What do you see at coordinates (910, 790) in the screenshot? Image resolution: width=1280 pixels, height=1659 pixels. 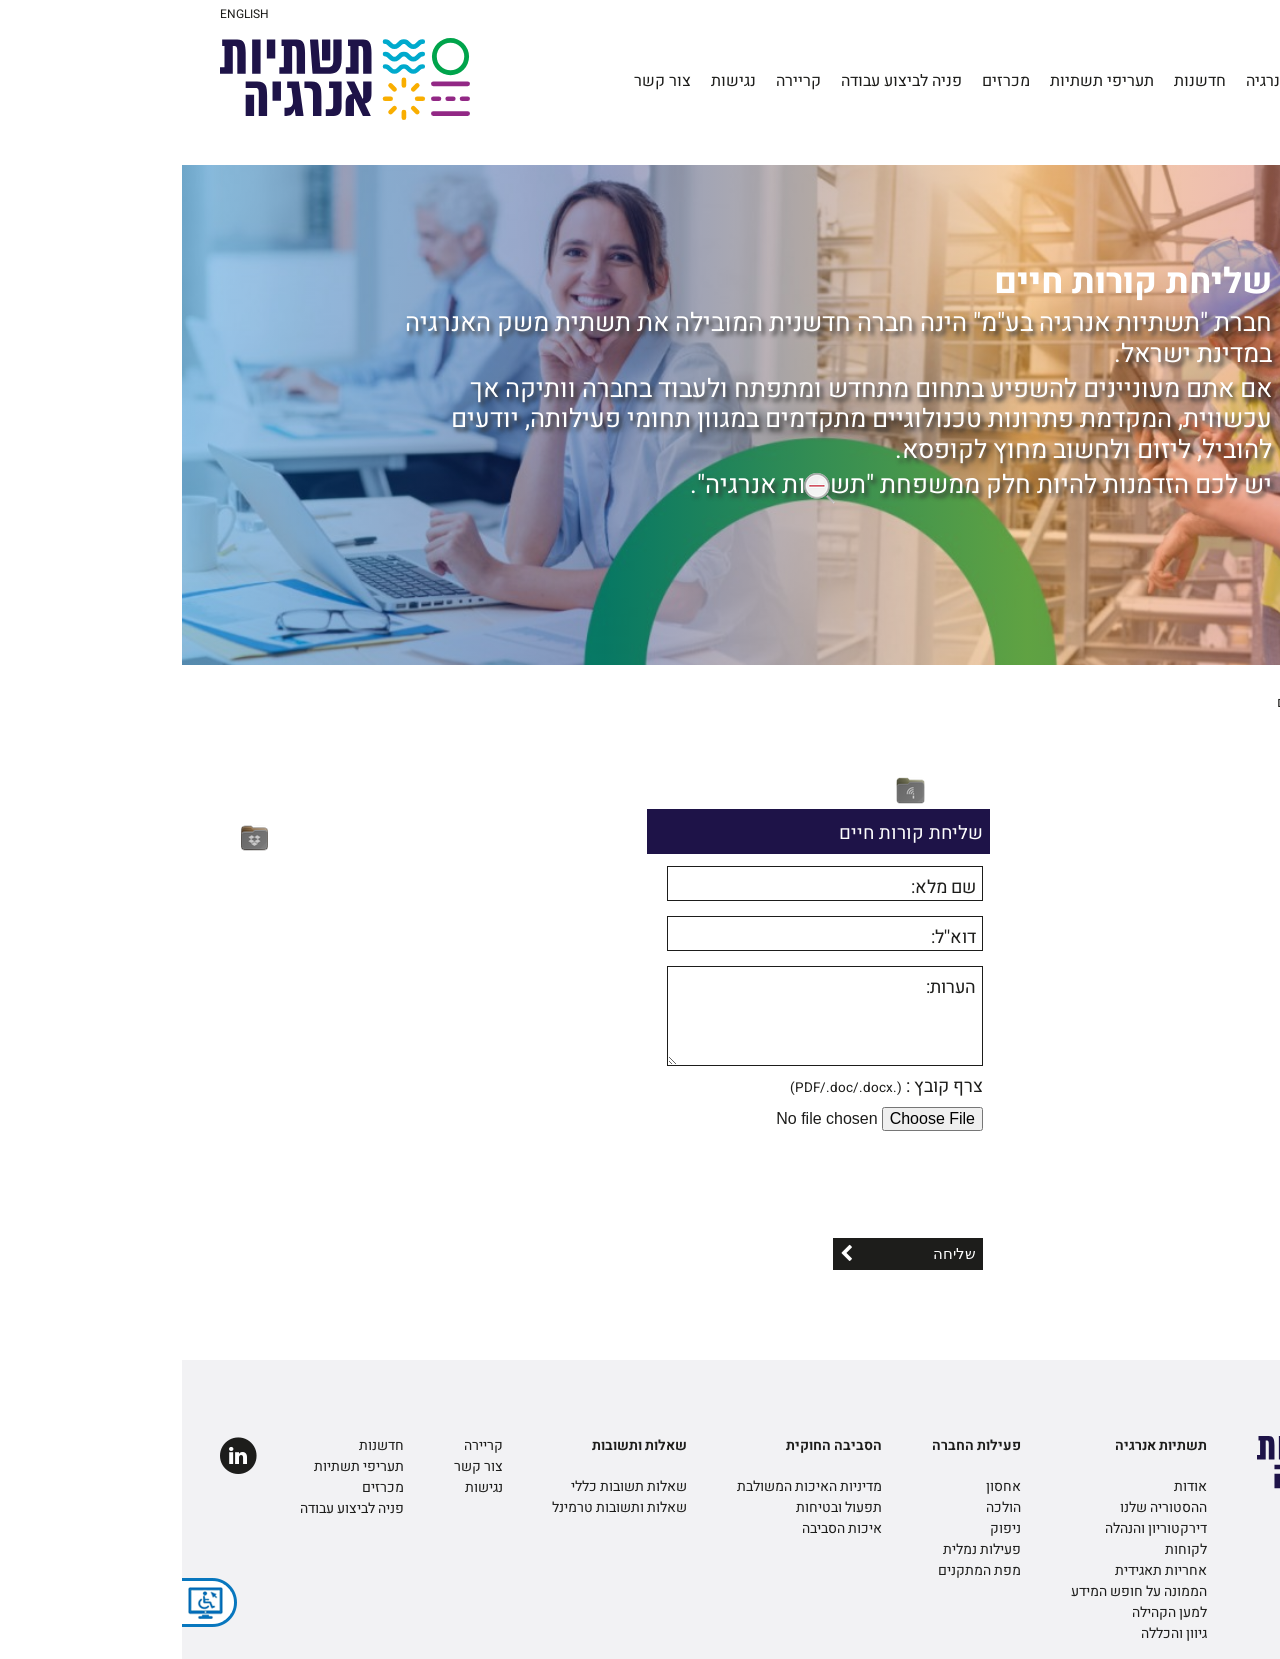 I see `open insync cloud sync folder` at bounding box center [910, 790].